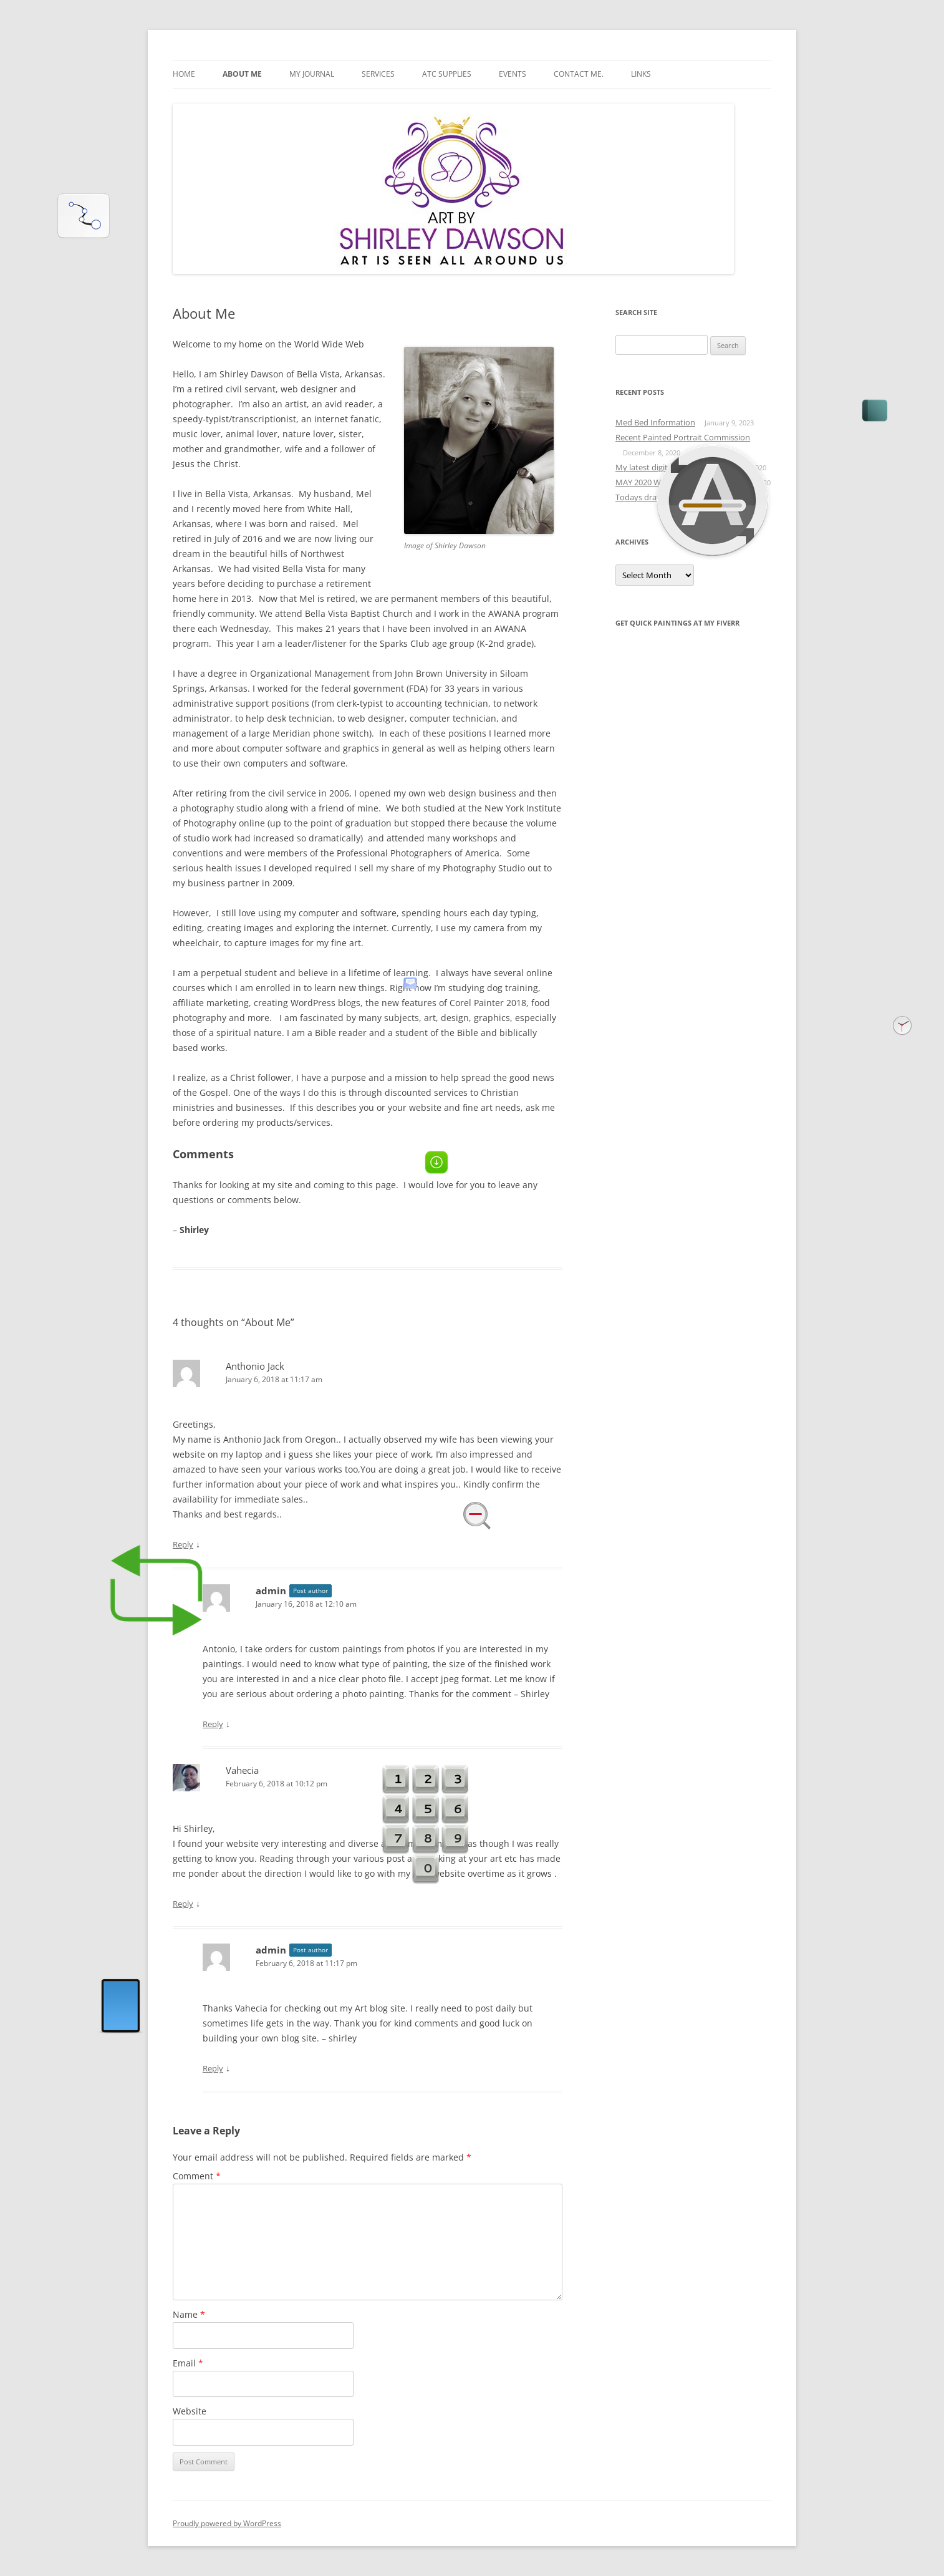 This screenshot has width=944, height=2576. I want to click on access the desktop folder, so click(875, 410).